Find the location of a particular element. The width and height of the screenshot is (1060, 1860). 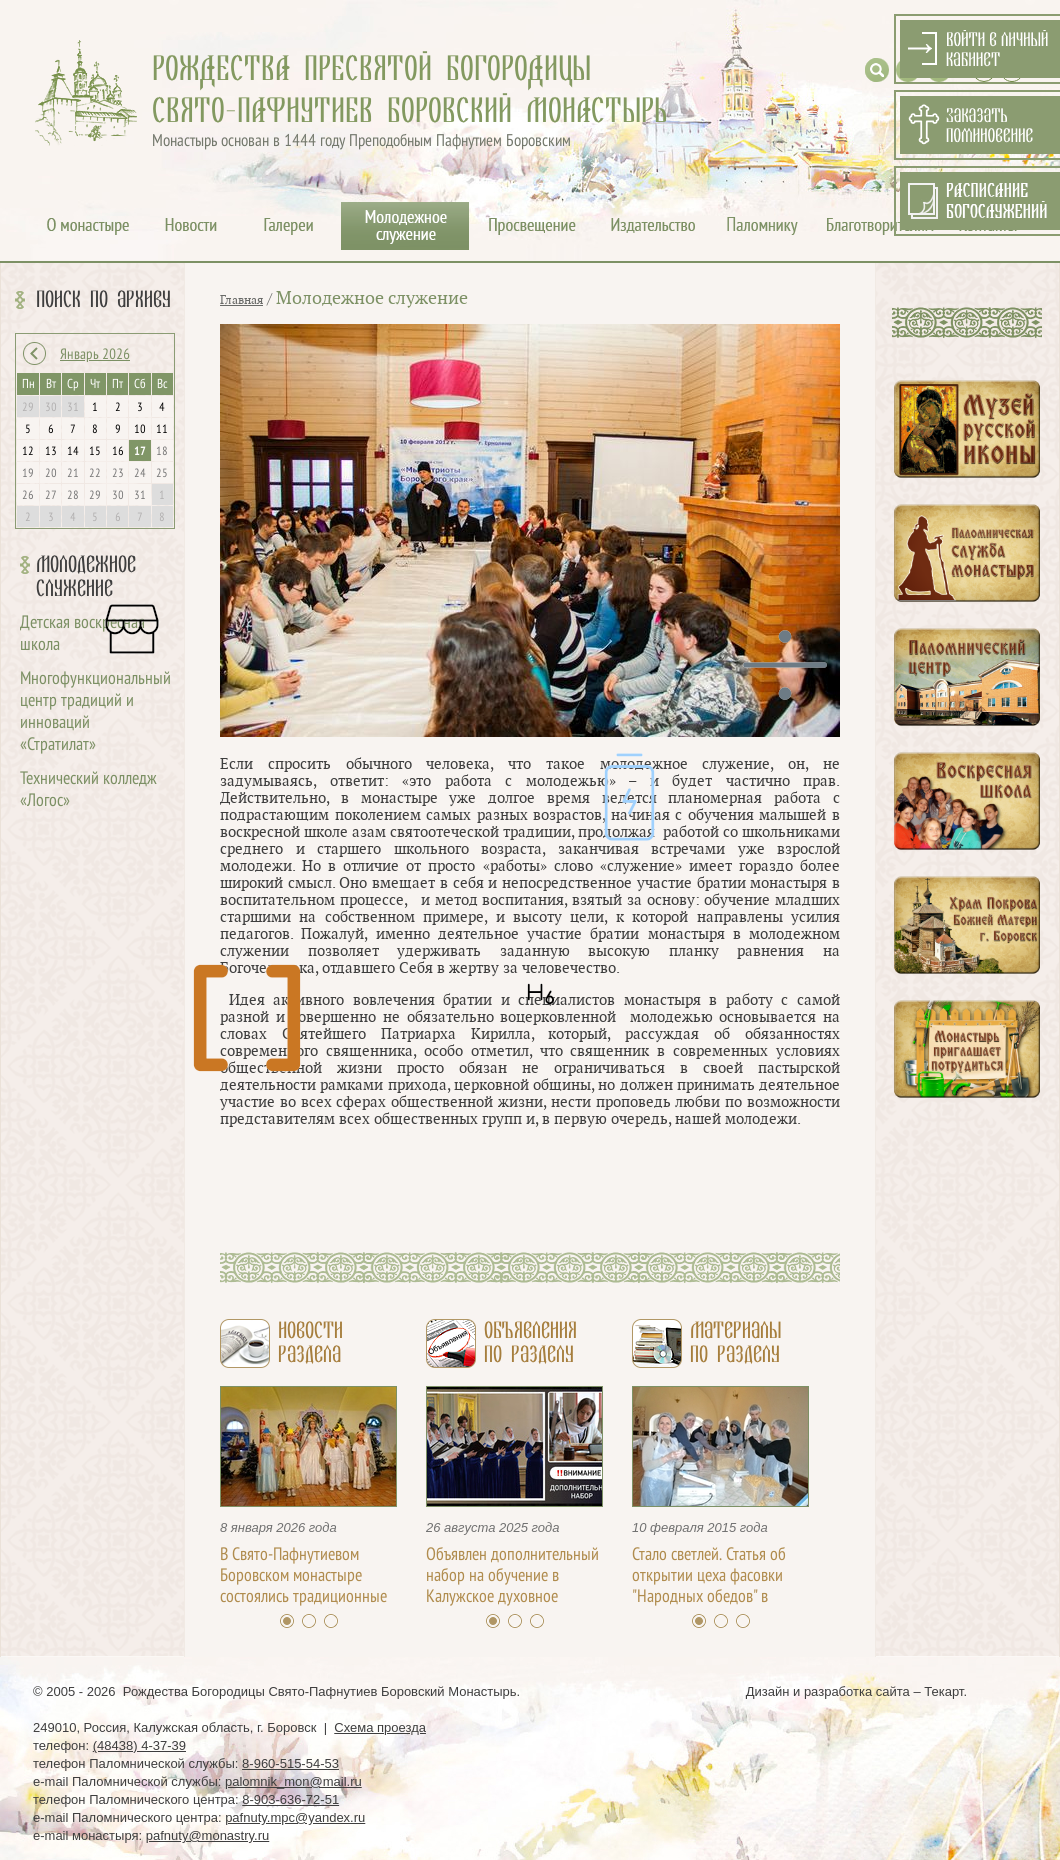

insert code or code block is located at coordinates (247, 1018).